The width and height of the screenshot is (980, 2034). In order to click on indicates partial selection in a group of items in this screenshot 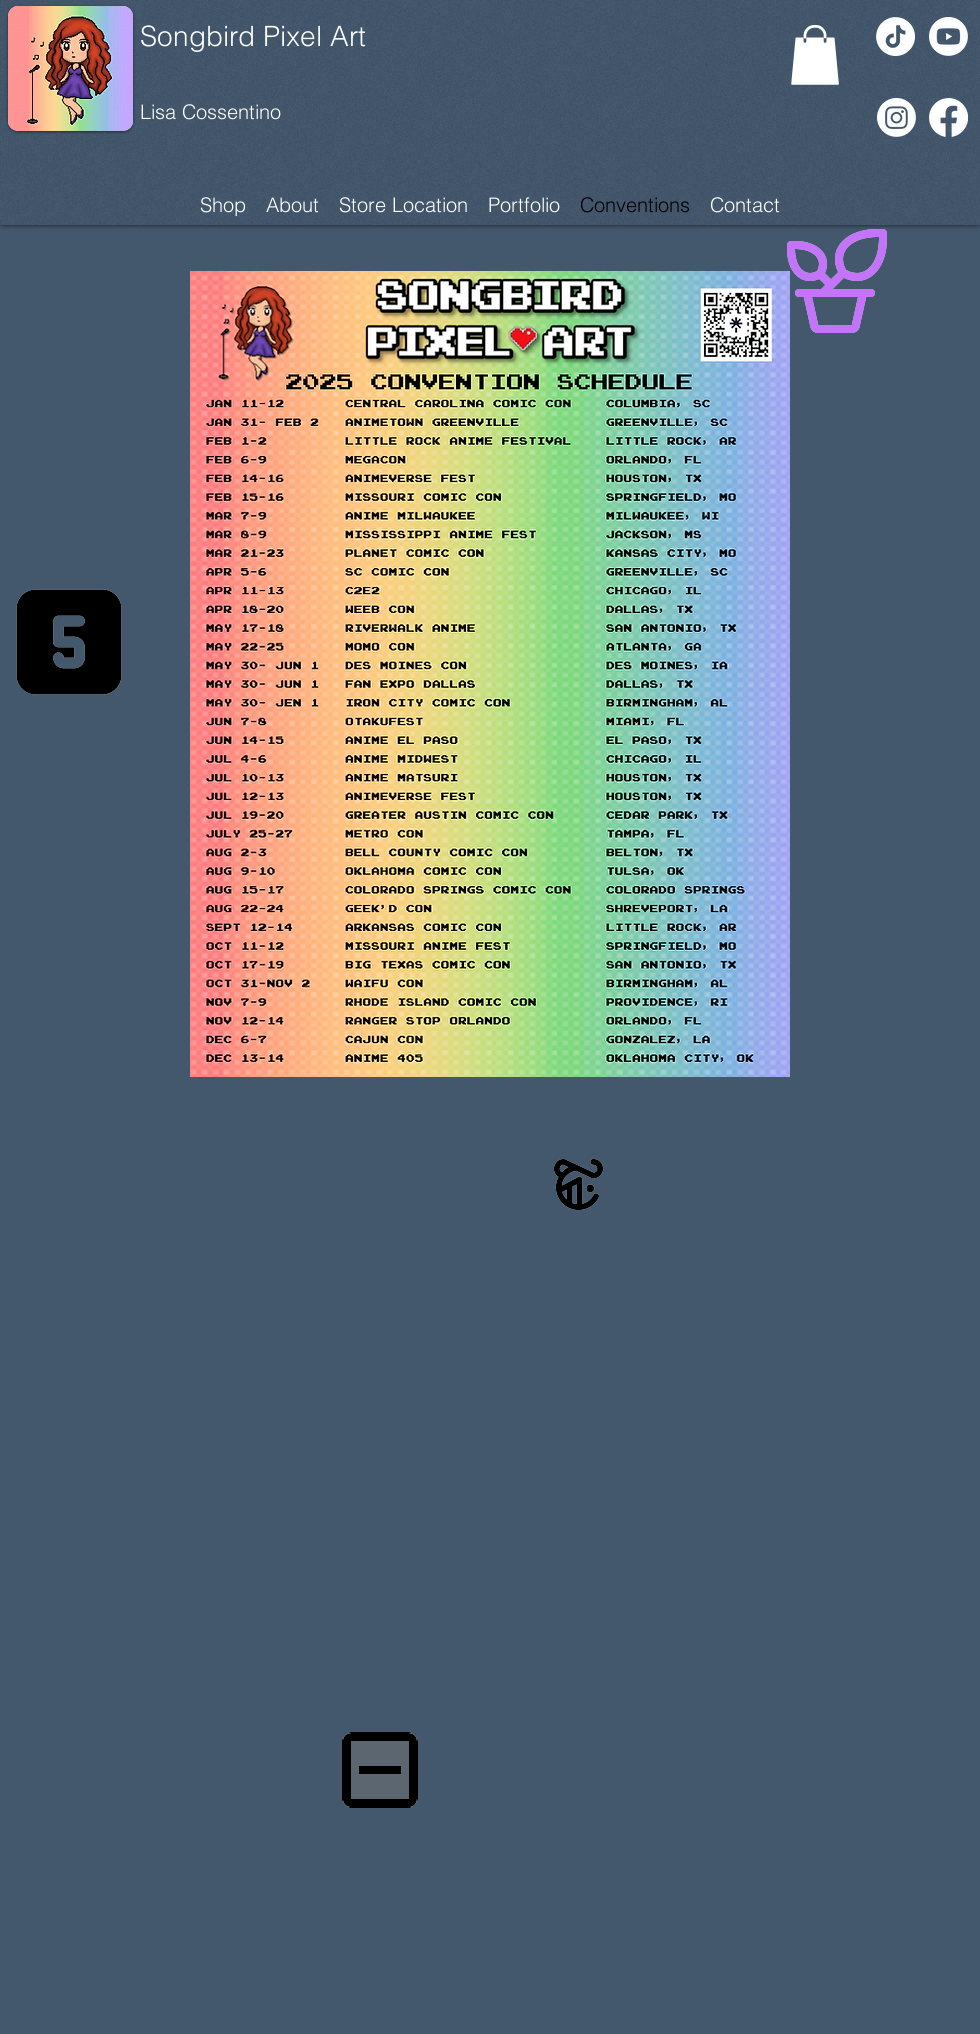, I will do `click(380, 1770)`.